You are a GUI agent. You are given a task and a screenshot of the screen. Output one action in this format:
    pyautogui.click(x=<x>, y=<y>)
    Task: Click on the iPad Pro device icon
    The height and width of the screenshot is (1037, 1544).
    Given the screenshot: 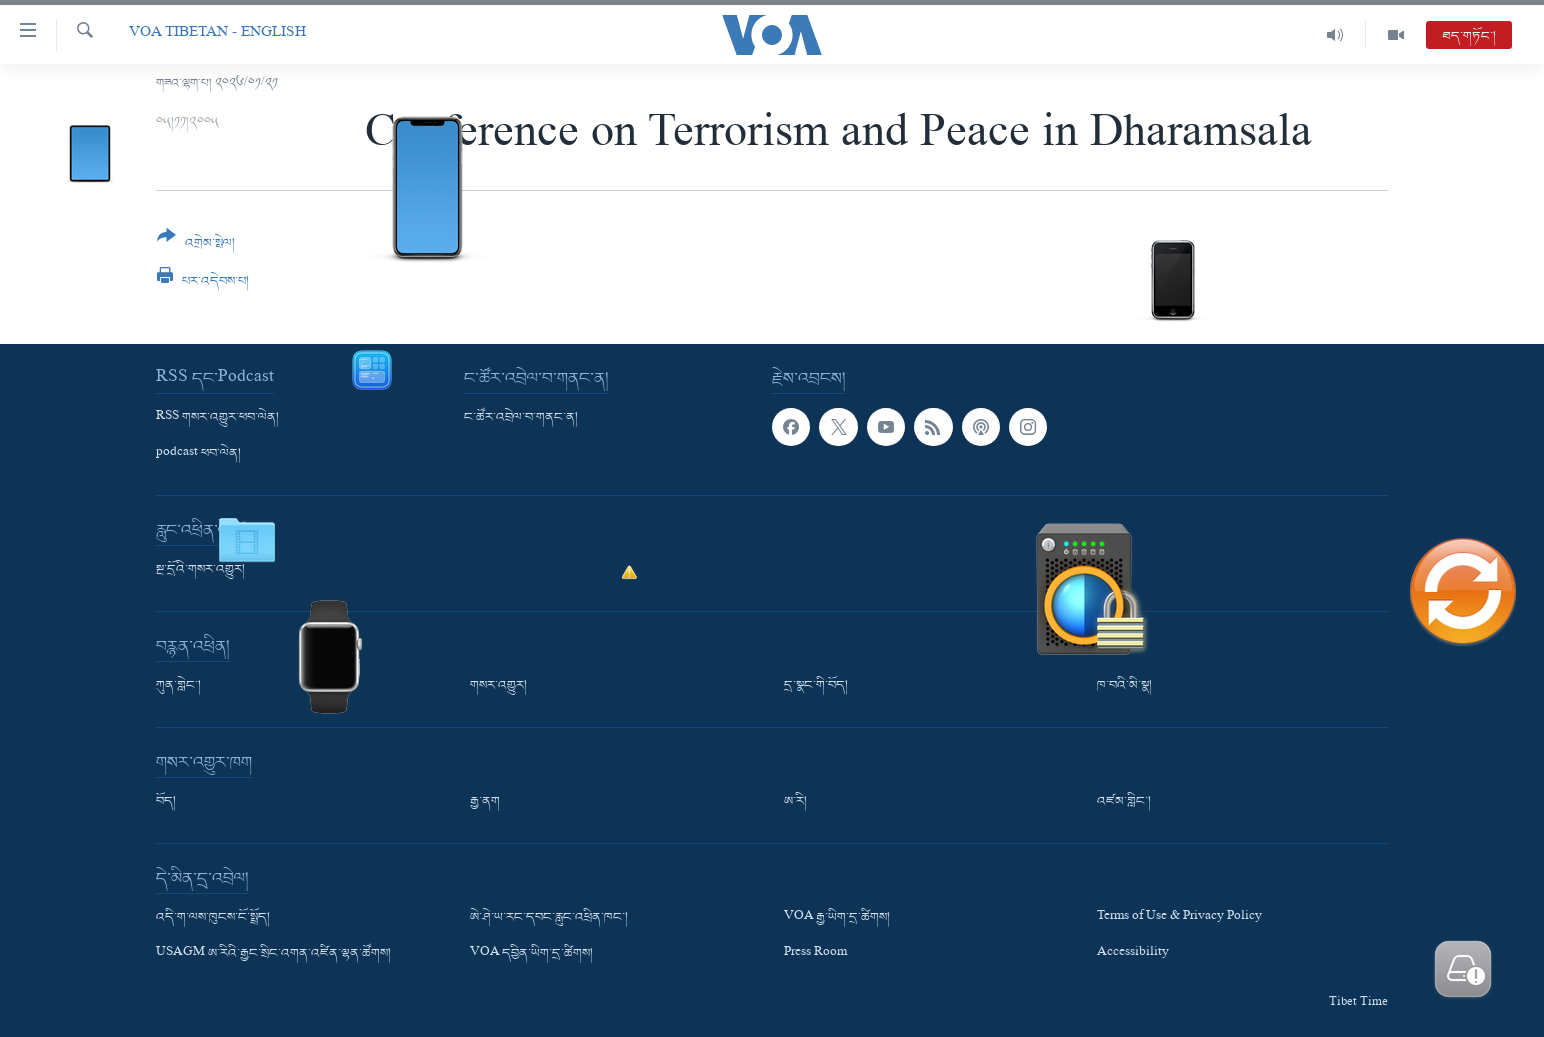 What is the action you would take?
    pyautogui.click(x=90, y=154)
    